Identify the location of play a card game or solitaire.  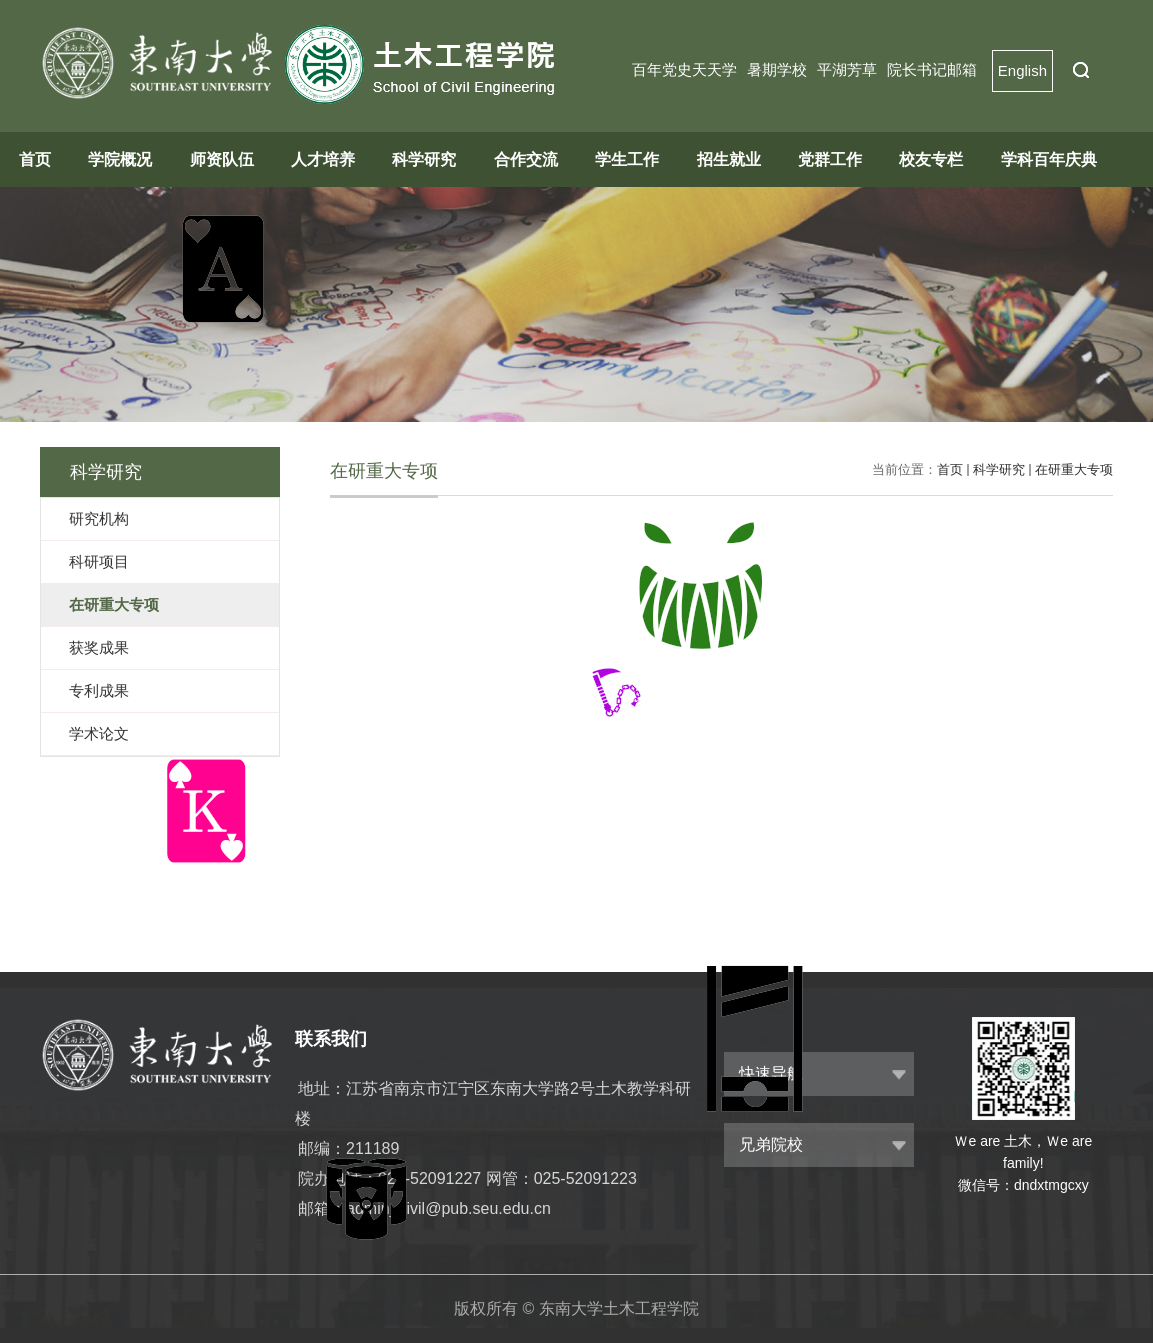
(223, 269).